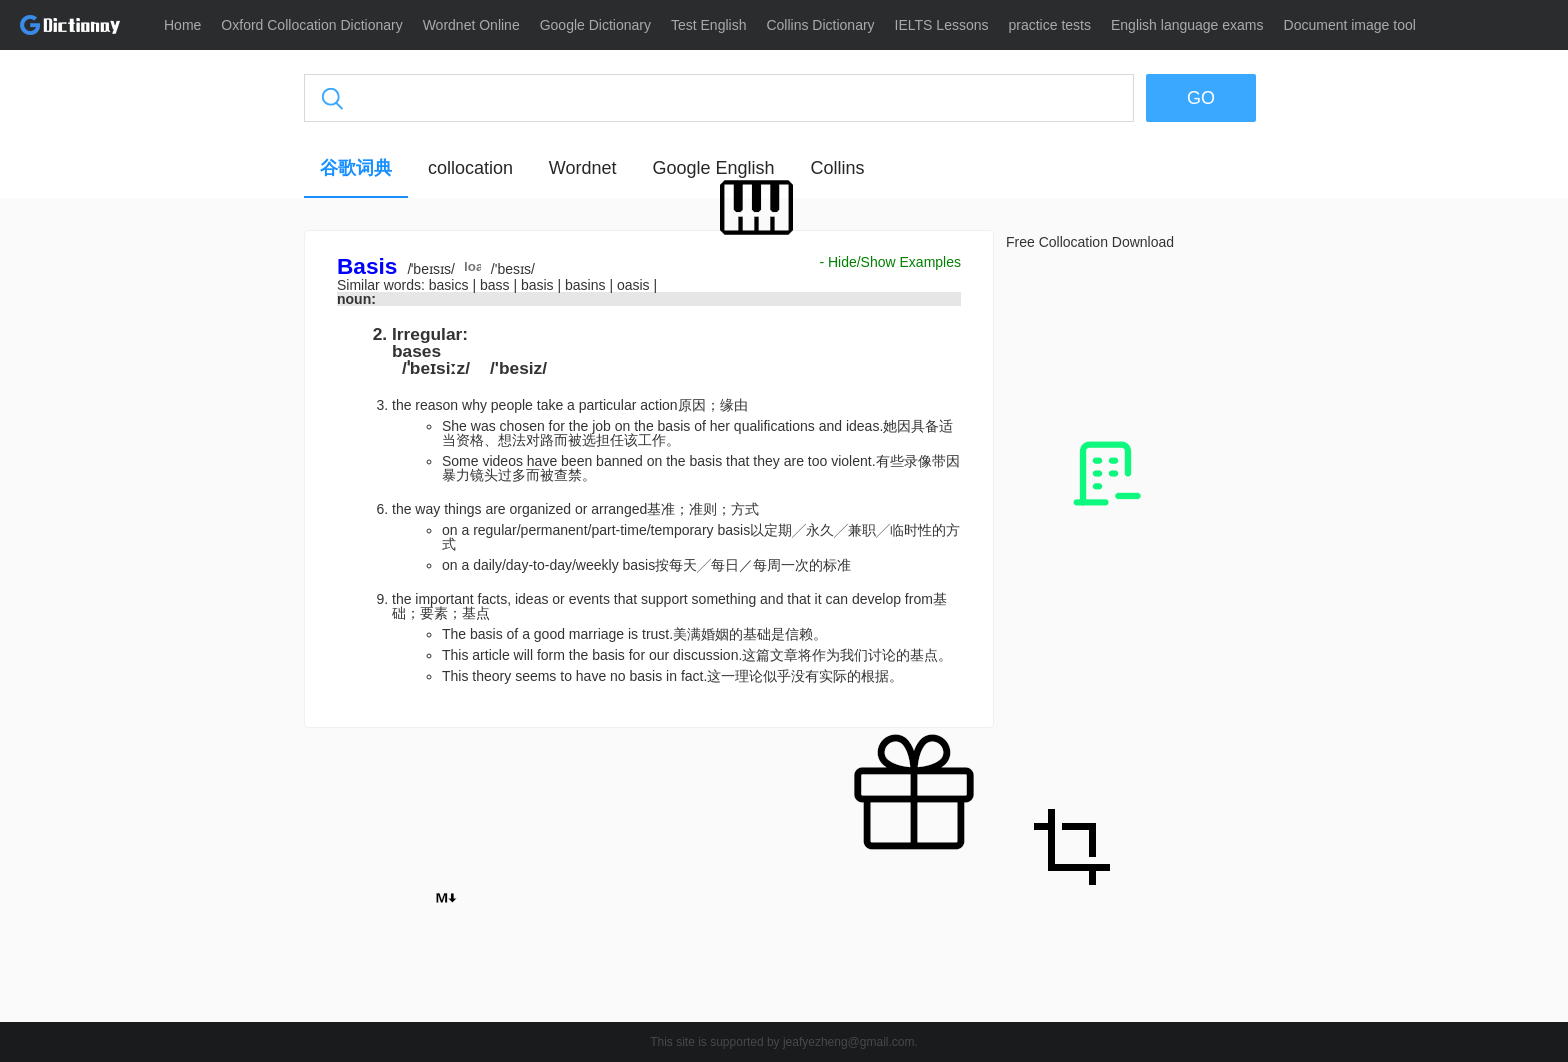 This screenshot has width=1568, height=1062. What do you see at coordinates (446, 897) in the screenshot?
I see `format text using markdown` at bounding box center [446, 897].